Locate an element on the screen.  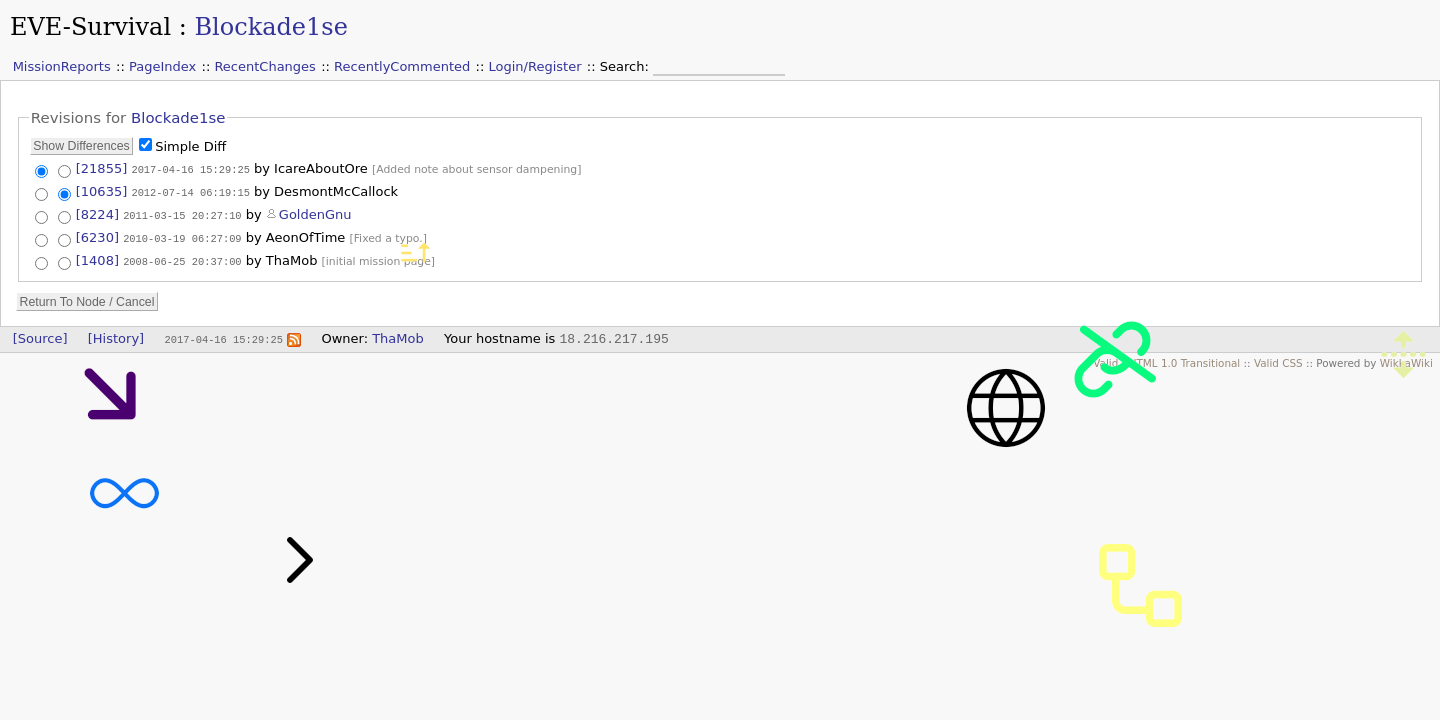
navigate to the next item or screen is located at coordinates (298, 560).